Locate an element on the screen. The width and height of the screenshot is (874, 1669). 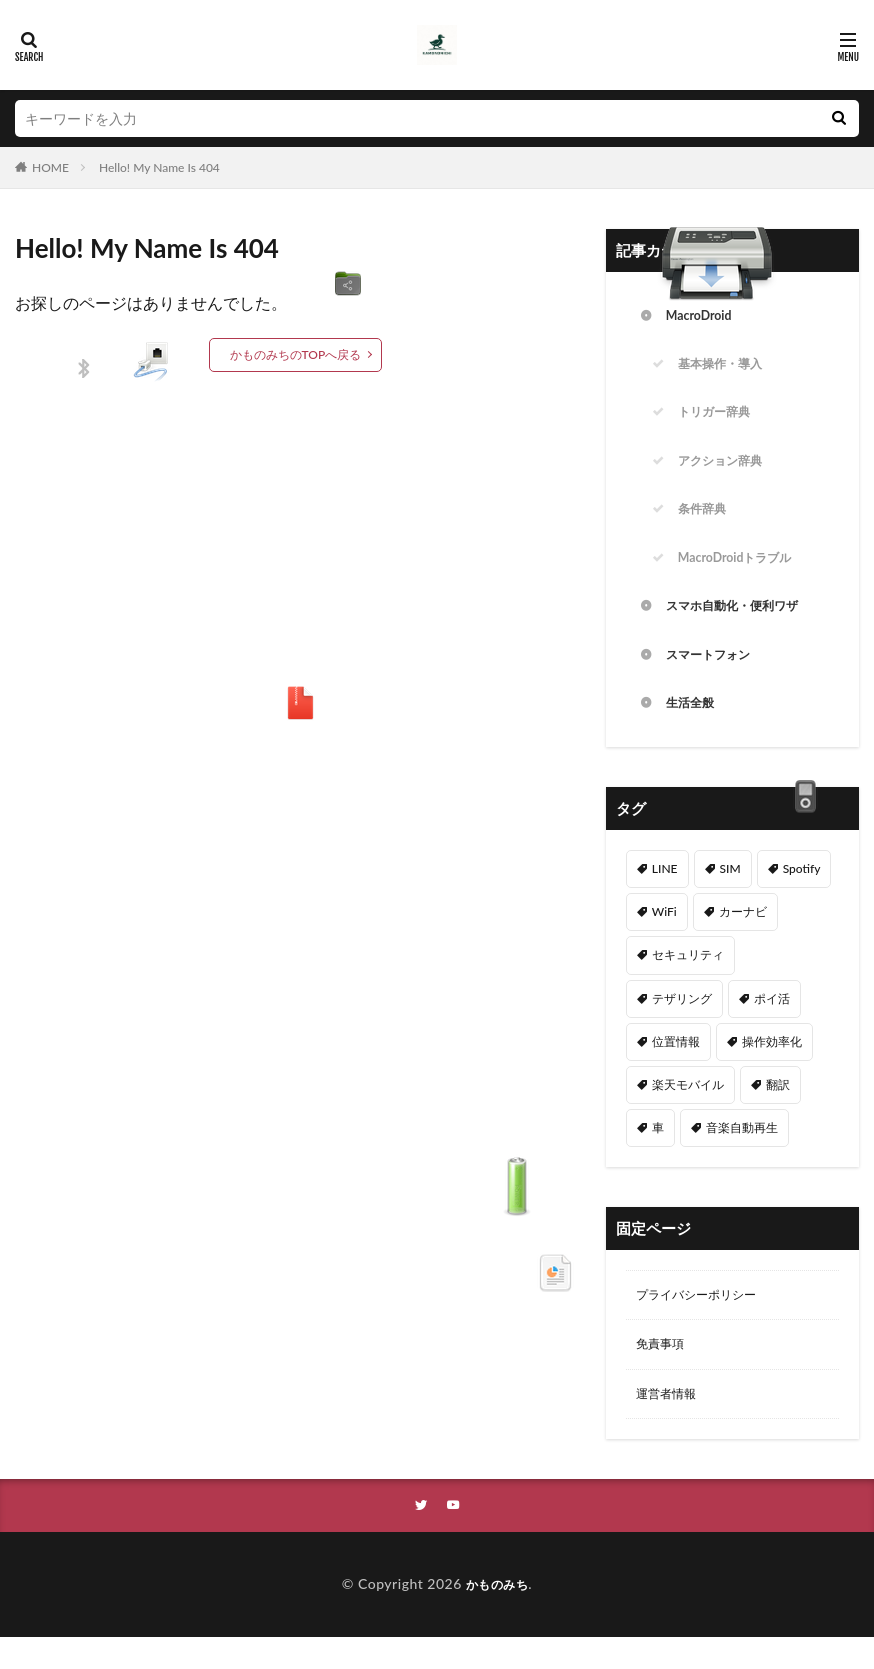
toggle bluetooth connectivity on or off is located at coordinates (84, 368).